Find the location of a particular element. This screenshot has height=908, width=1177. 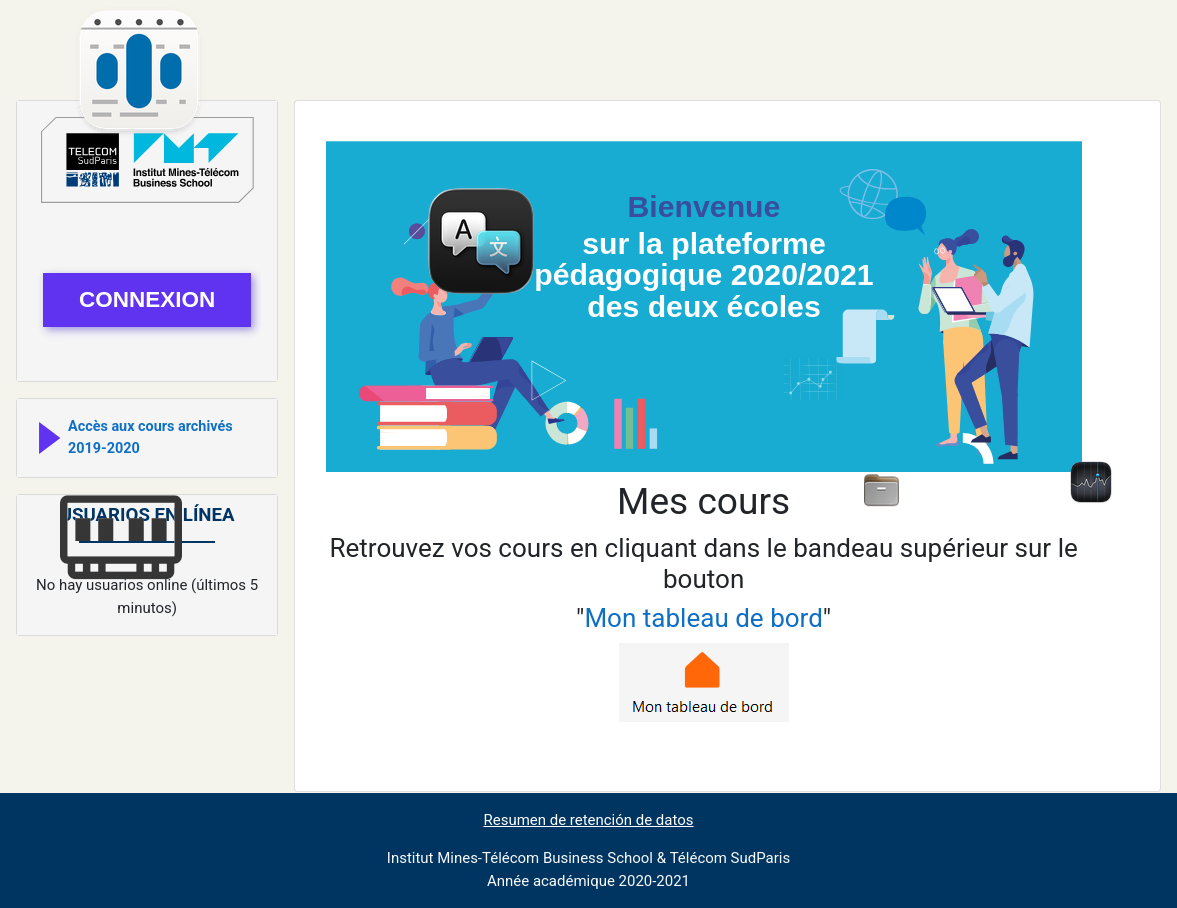

open the file manager application is located at coordinates (881, 489).